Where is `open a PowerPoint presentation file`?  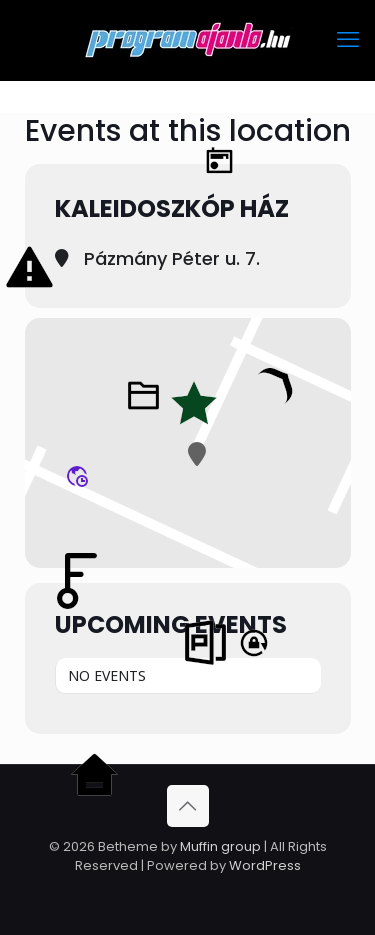
open a PowerPoint presentation file is located at coordinates (205, 642).